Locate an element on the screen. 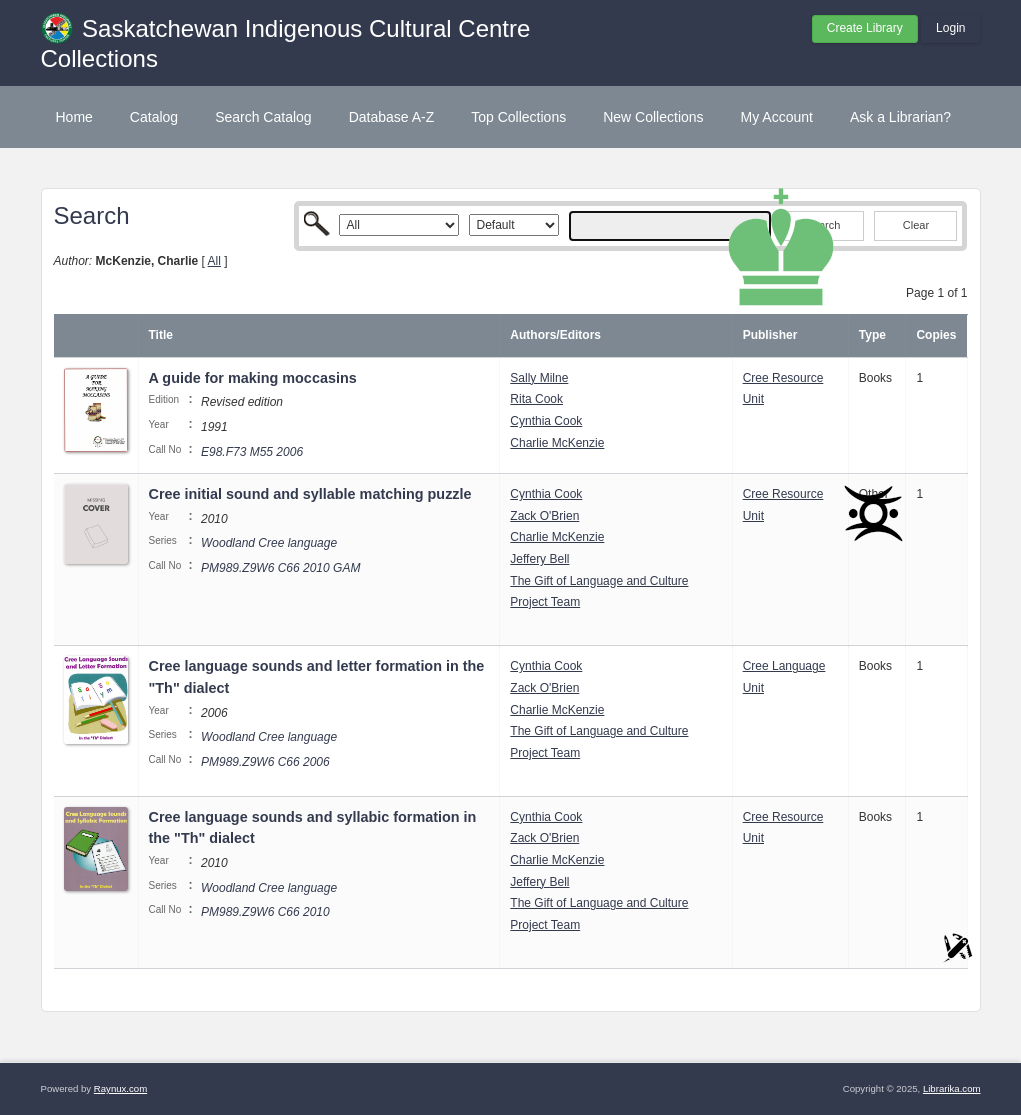 The image size is (1021, 1115). select the king piece in a chess game is located at coordinates (781, 244).